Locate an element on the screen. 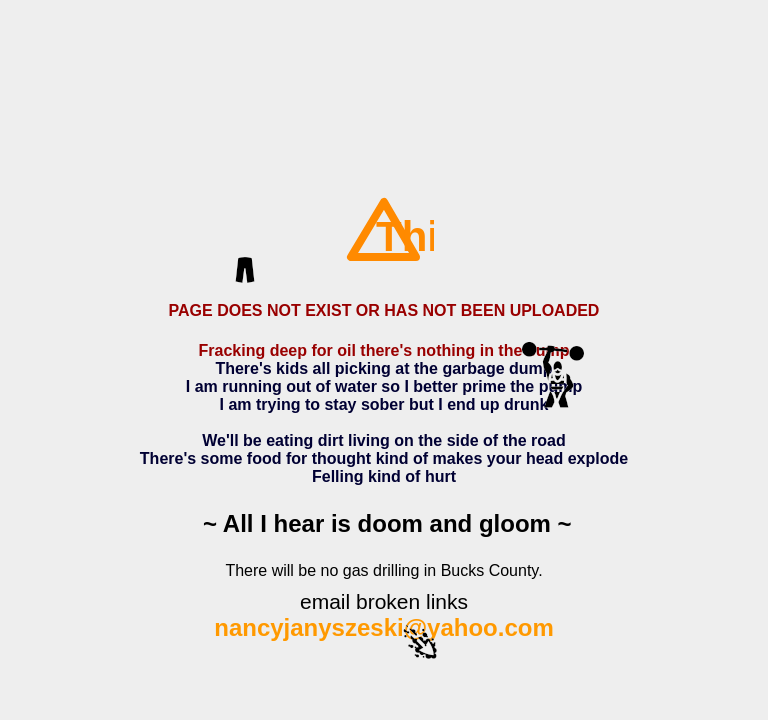  equip poison-tipped arrow or projectile is located at coordinates (420, 642).